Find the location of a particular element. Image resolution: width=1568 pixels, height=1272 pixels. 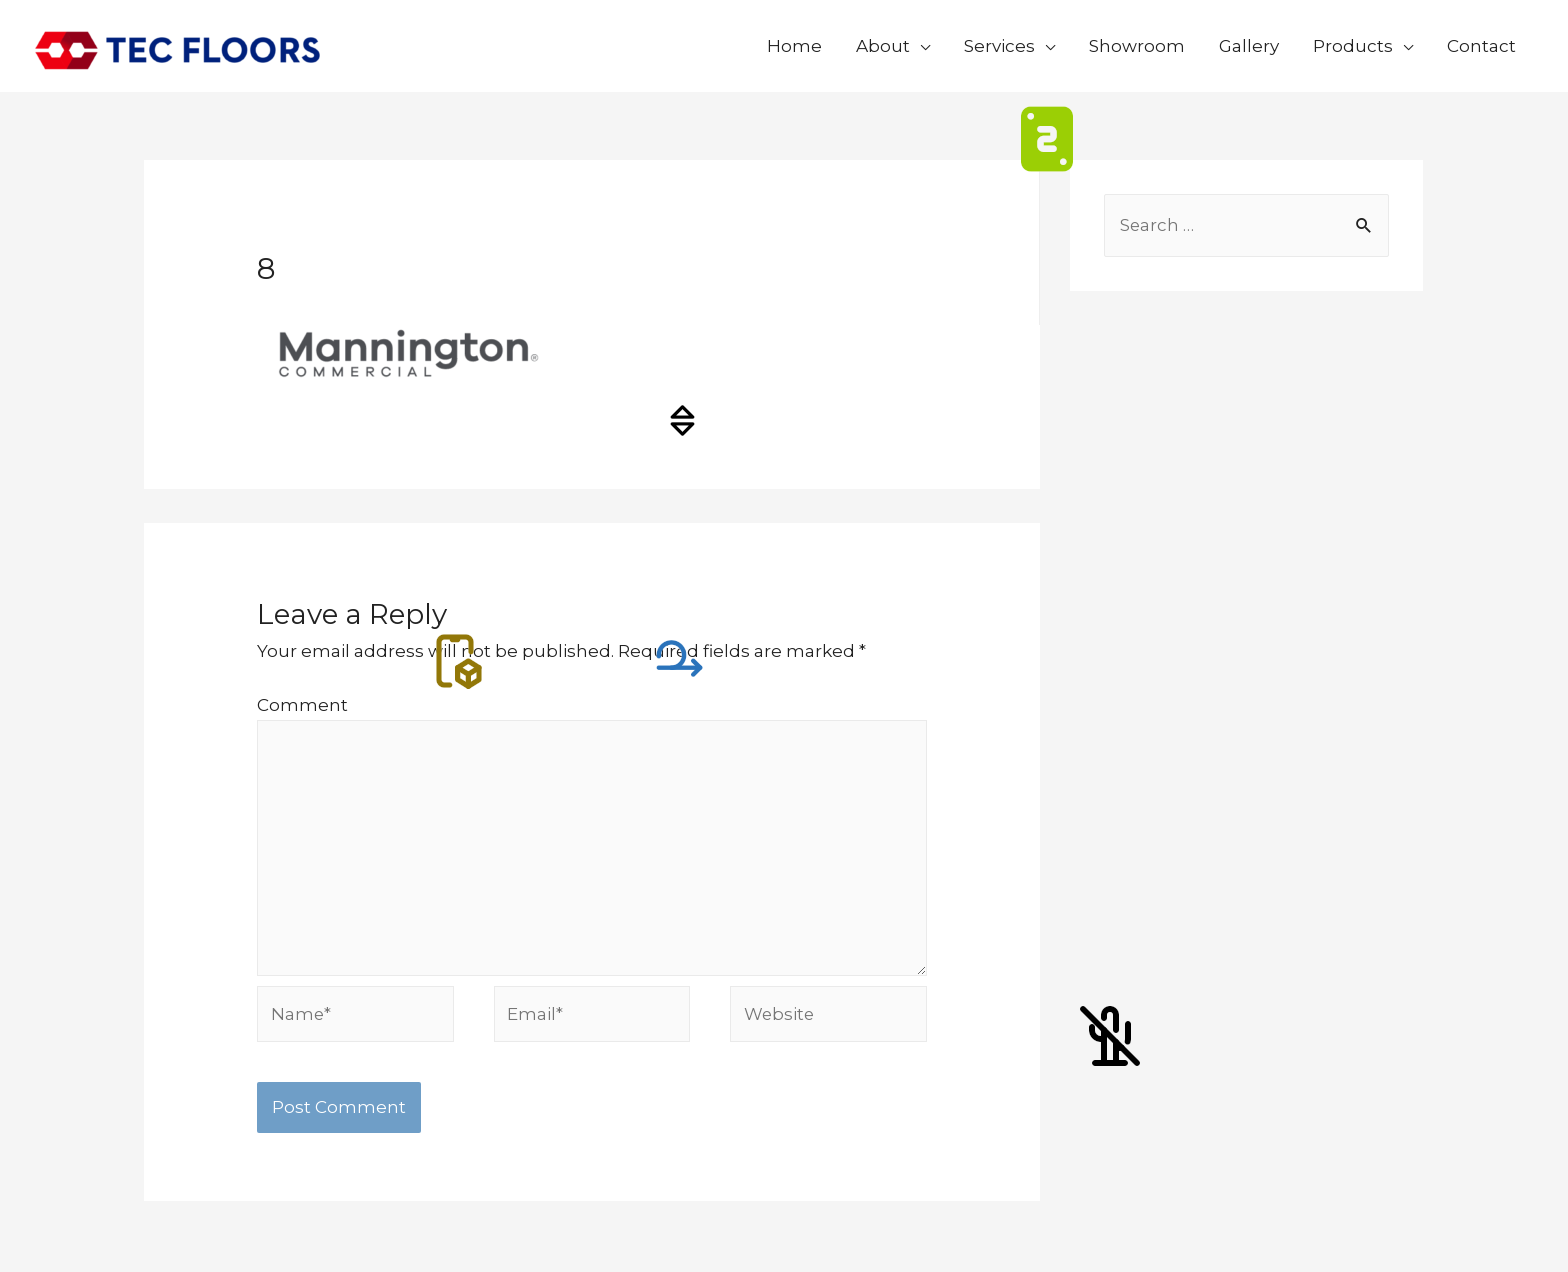

iterate or repeat a process is located at coordinates (679, 658).